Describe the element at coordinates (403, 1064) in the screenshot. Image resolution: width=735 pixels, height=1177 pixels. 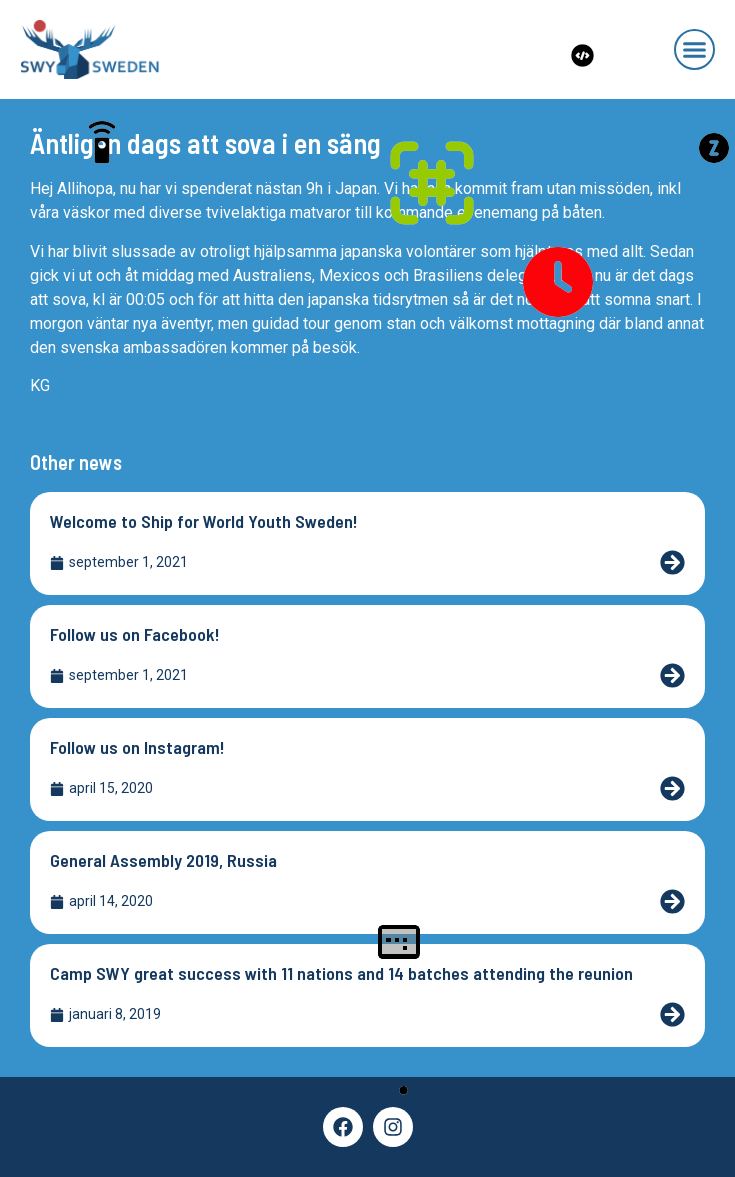
I see `no wifi signal available` at that location.